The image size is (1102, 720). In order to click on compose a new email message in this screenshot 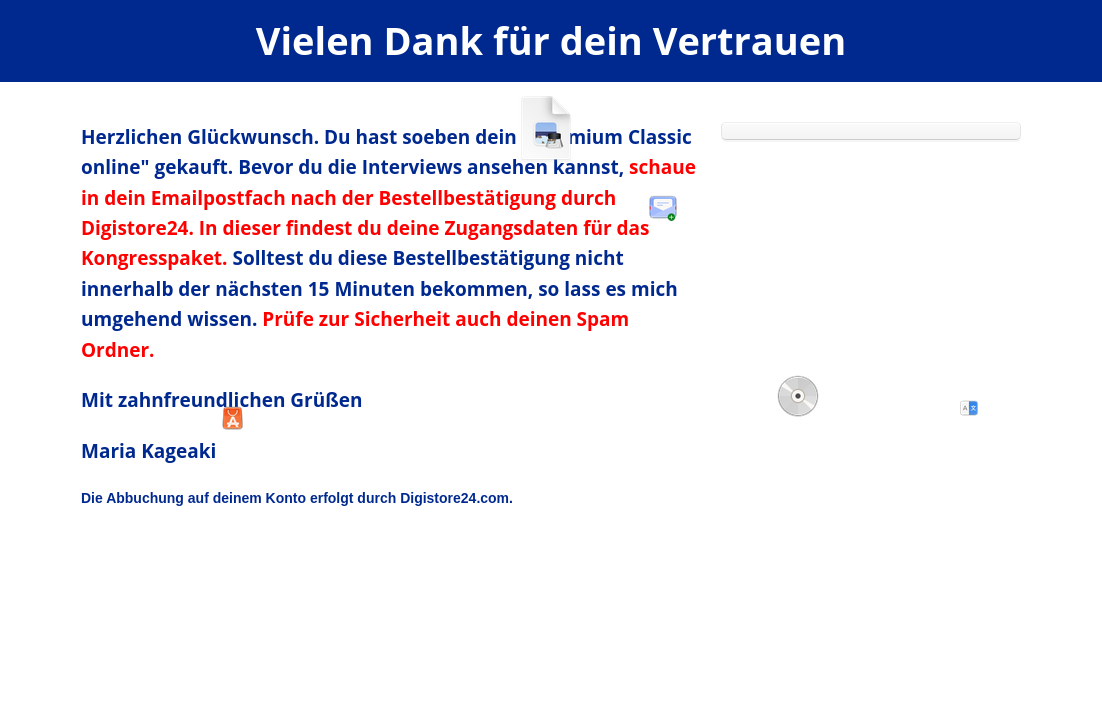, I will do `click(663, 207)`.